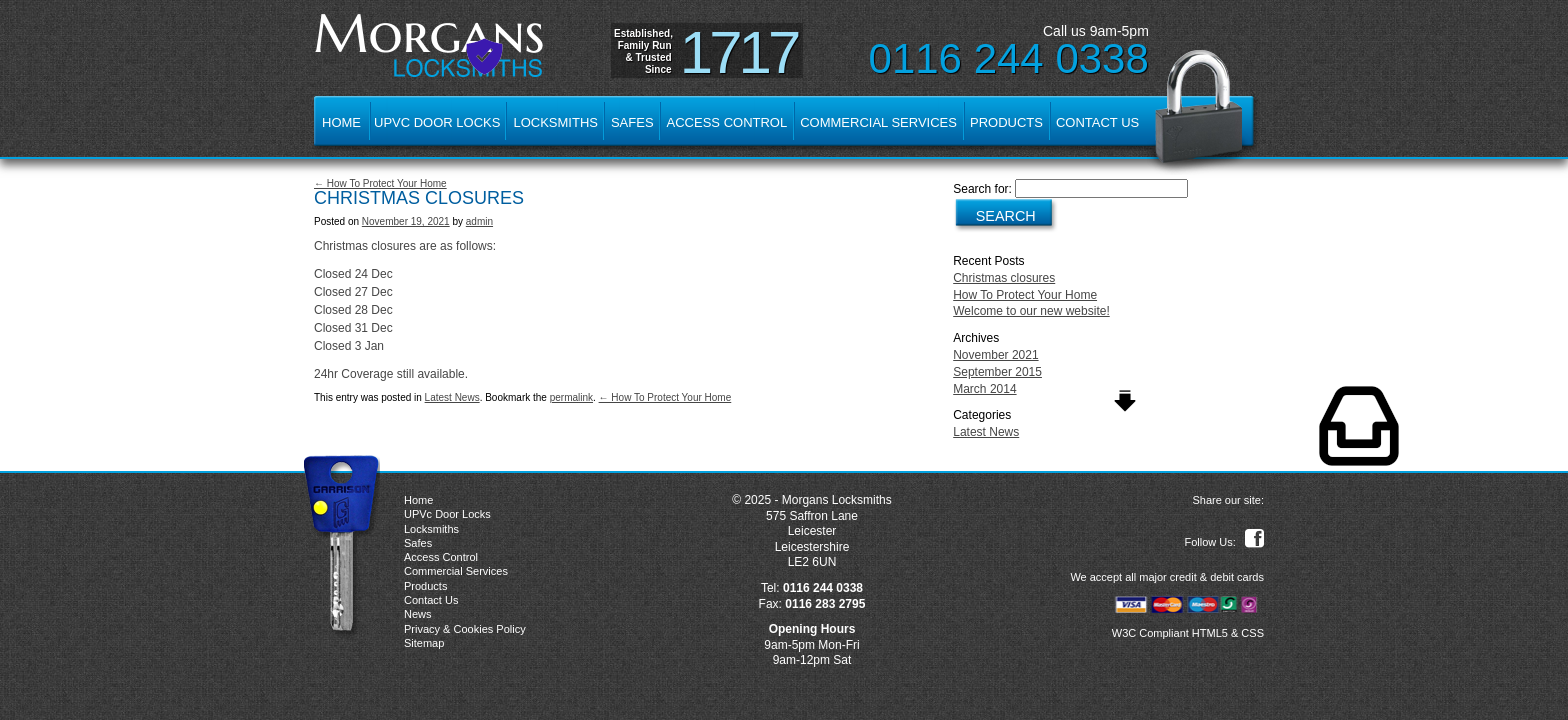  What do you see at coordinates (1125, 400) in the screenshot?
I see `download file or content` at bounding box center [1125, 400].